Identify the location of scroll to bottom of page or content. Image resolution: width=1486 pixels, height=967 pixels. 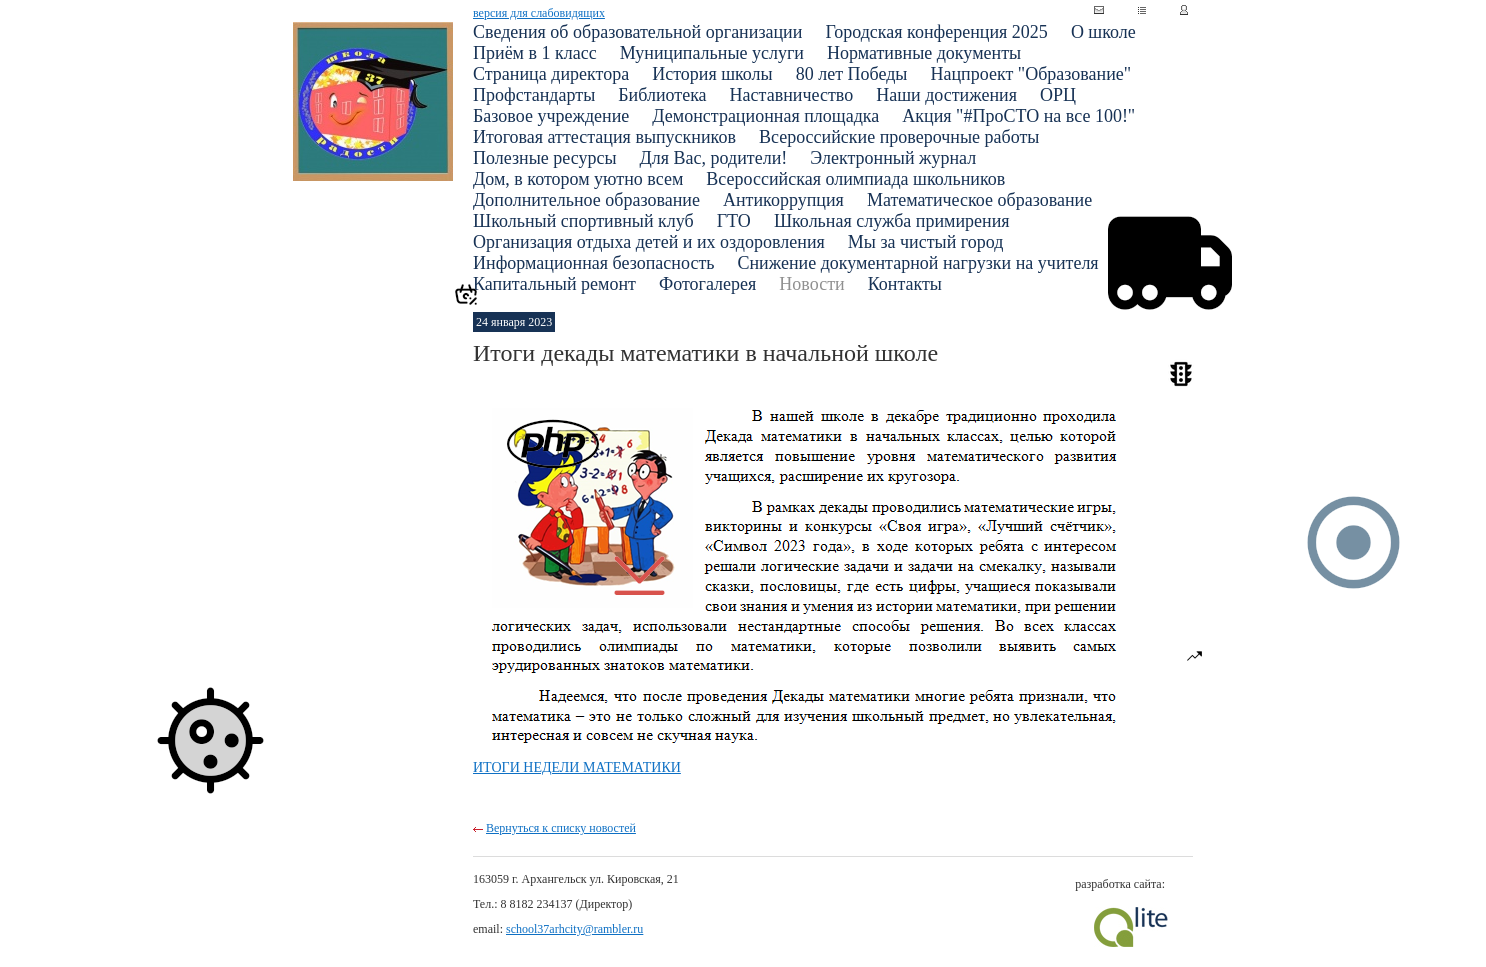
(639, 574).